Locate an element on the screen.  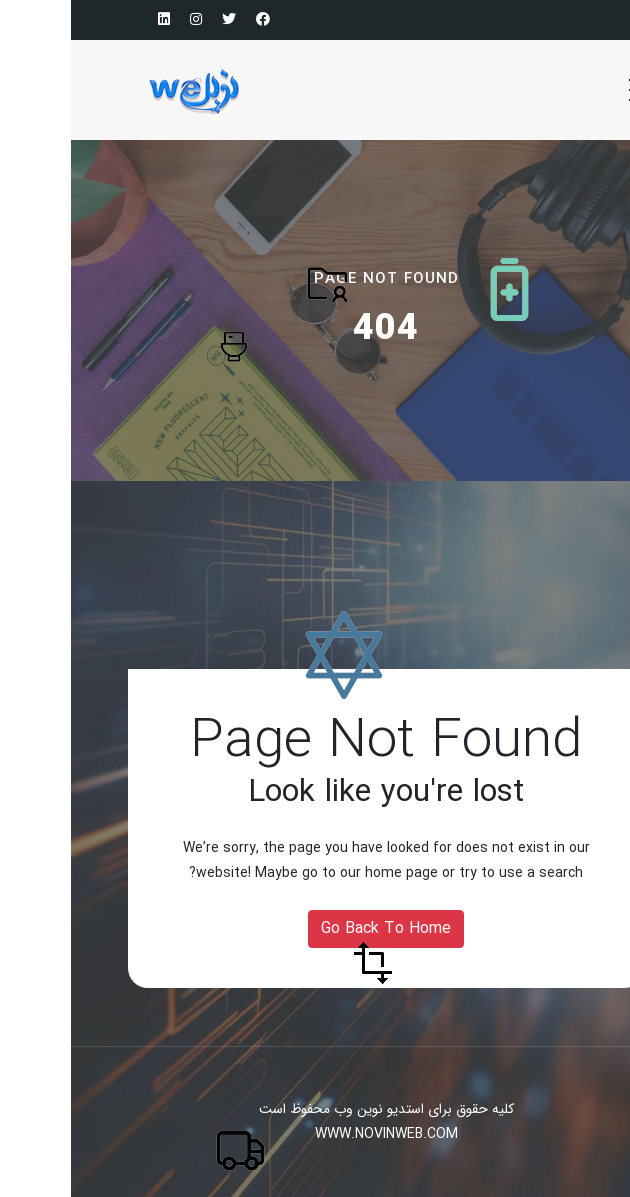
access user profile folder is located at coordinates (327, 282).